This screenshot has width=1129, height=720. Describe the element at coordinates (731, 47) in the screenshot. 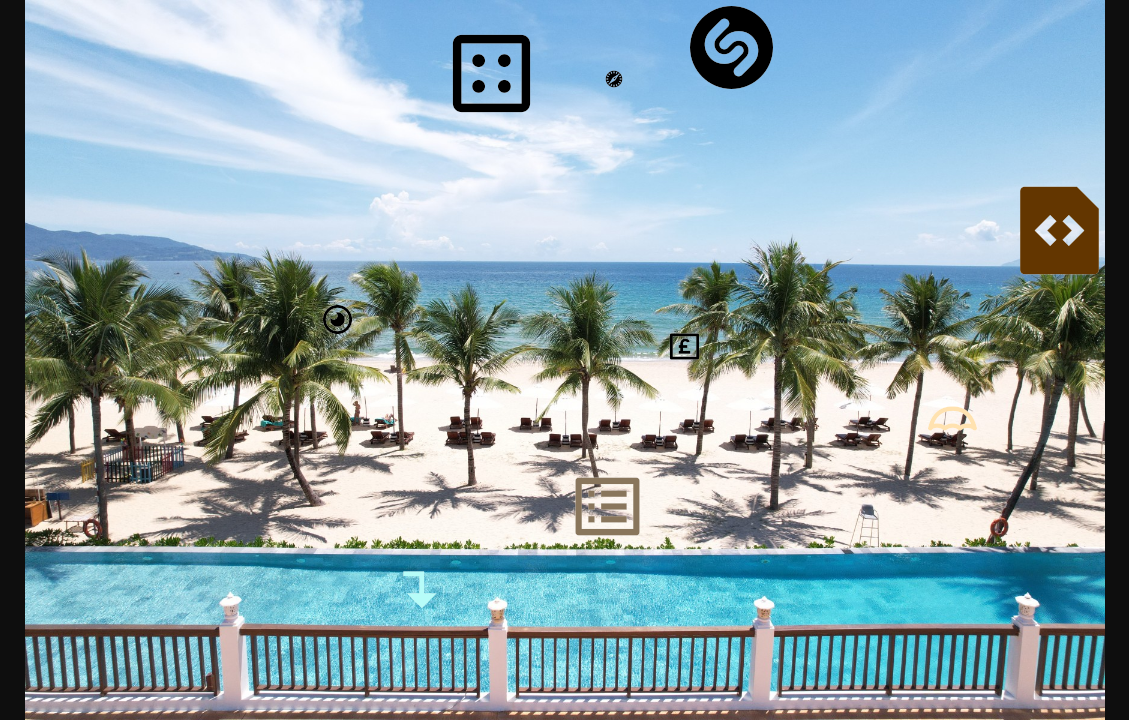

I see `open Shazam to identify a song` at that location.